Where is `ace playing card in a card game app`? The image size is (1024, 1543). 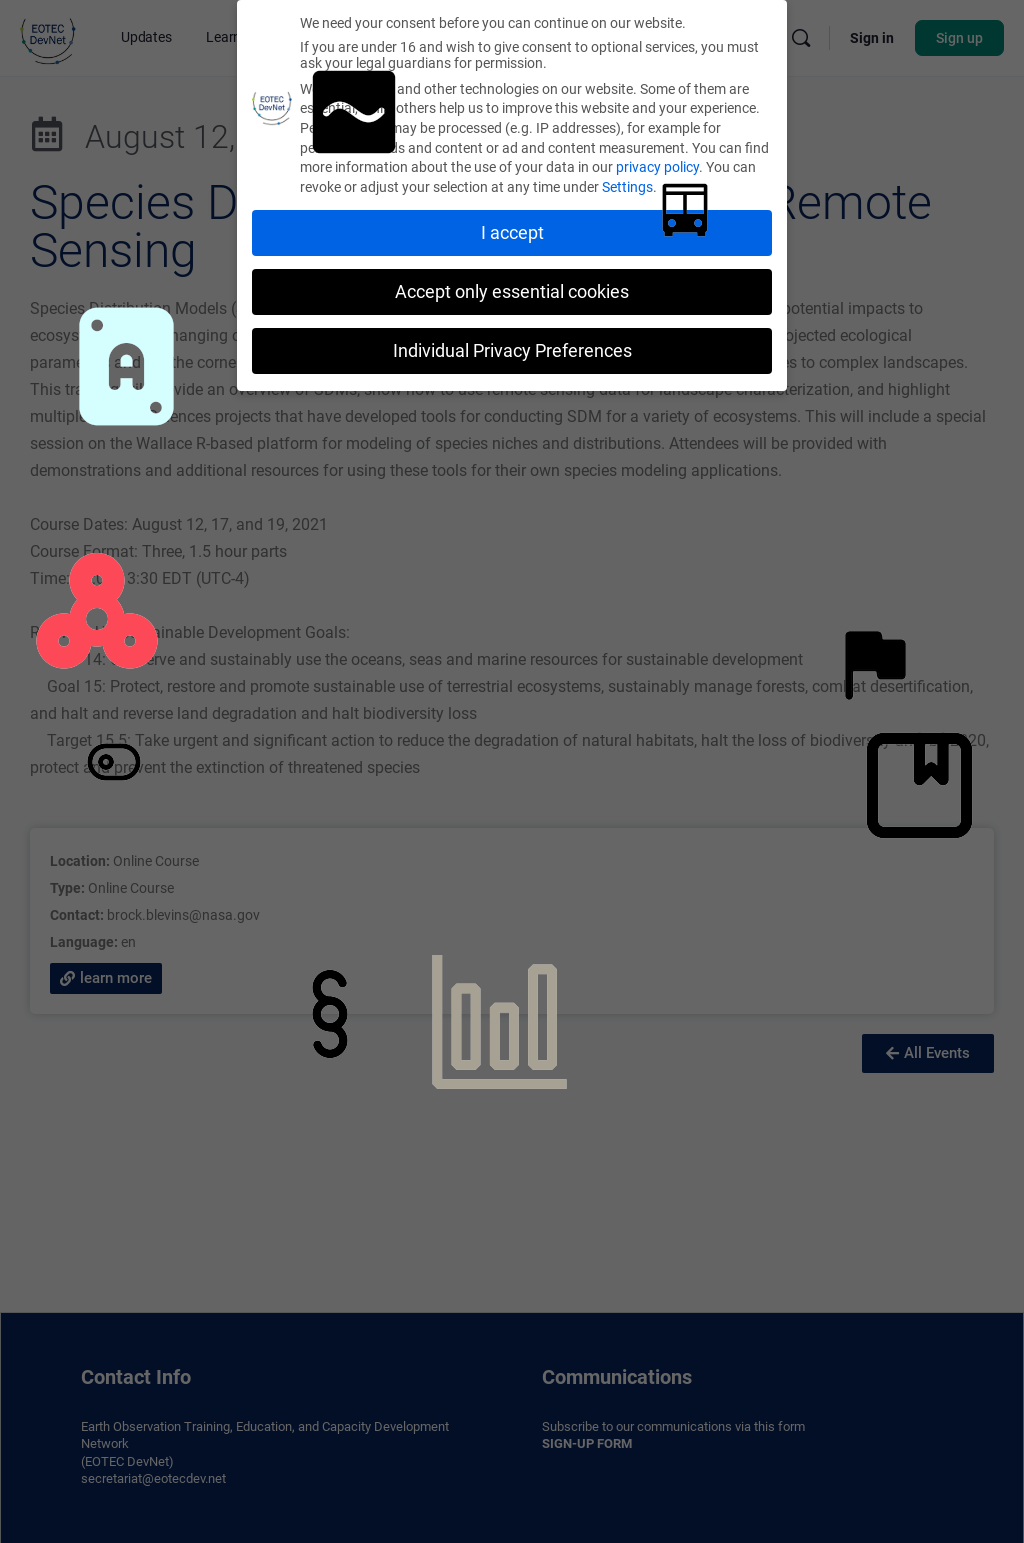
ace playing card in a card game app is located at coordinates (126, 366).